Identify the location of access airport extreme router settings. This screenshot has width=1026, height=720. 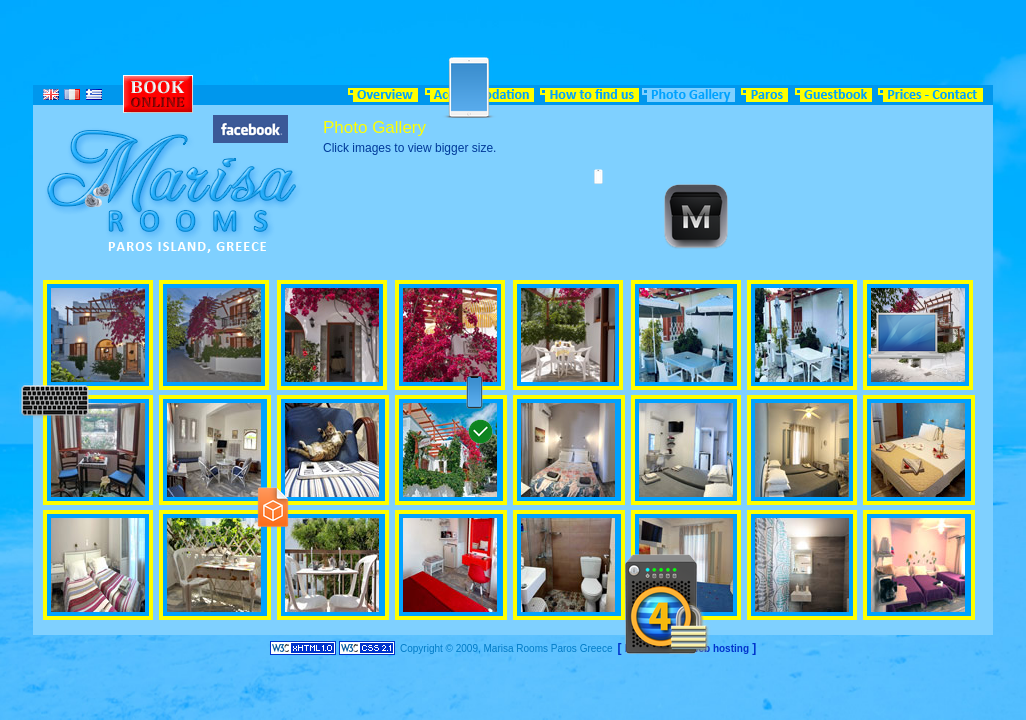
(598, 176).